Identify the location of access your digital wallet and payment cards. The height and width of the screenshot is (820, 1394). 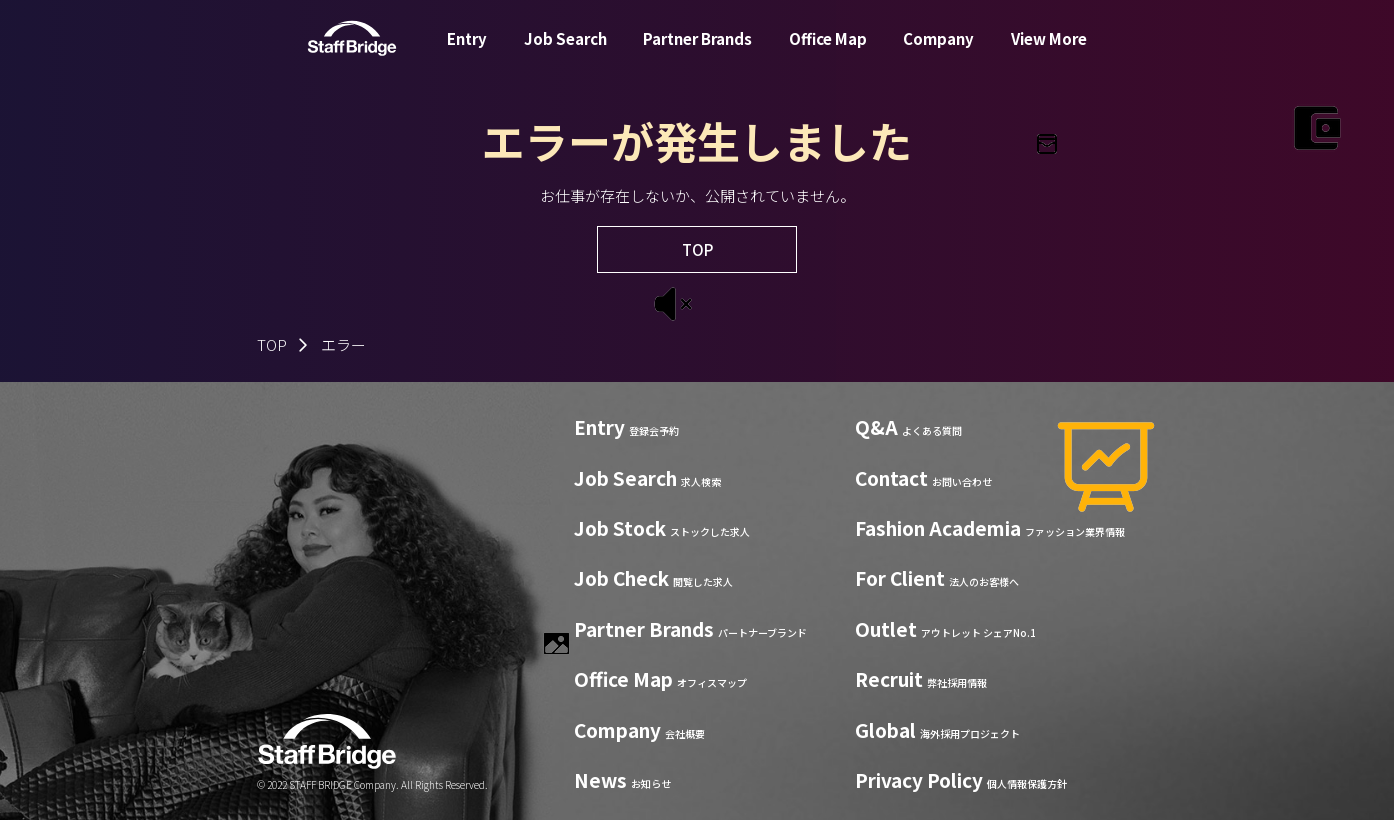
(1047, 144).